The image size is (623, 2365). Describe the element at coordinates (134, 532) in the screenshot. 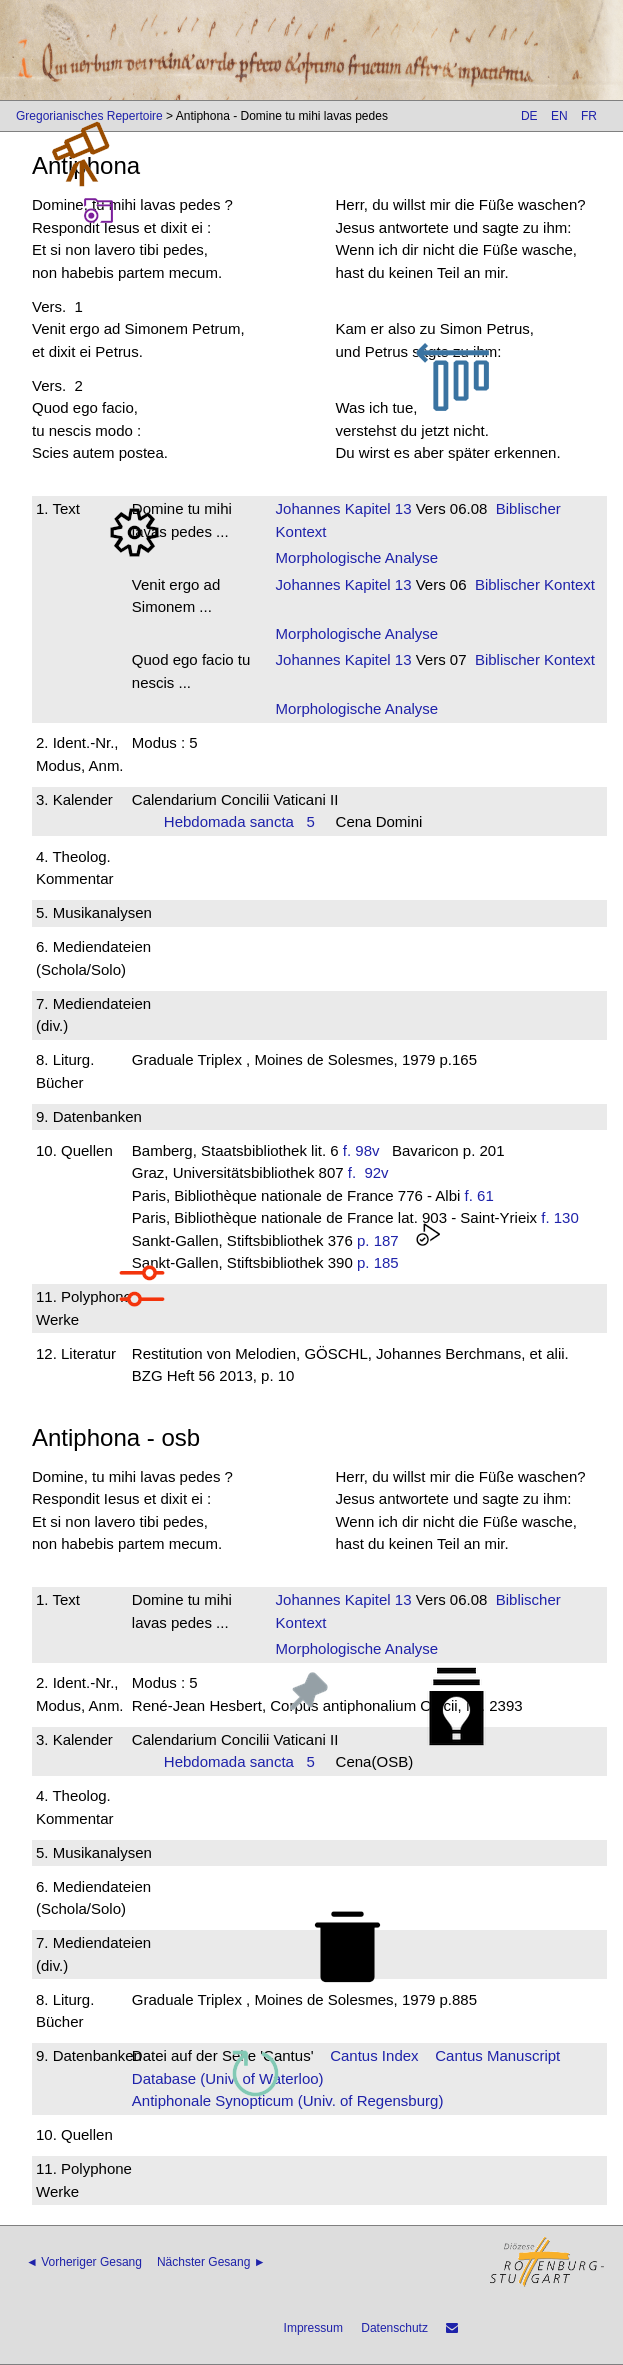

I see `access settings or preferences` at that location.